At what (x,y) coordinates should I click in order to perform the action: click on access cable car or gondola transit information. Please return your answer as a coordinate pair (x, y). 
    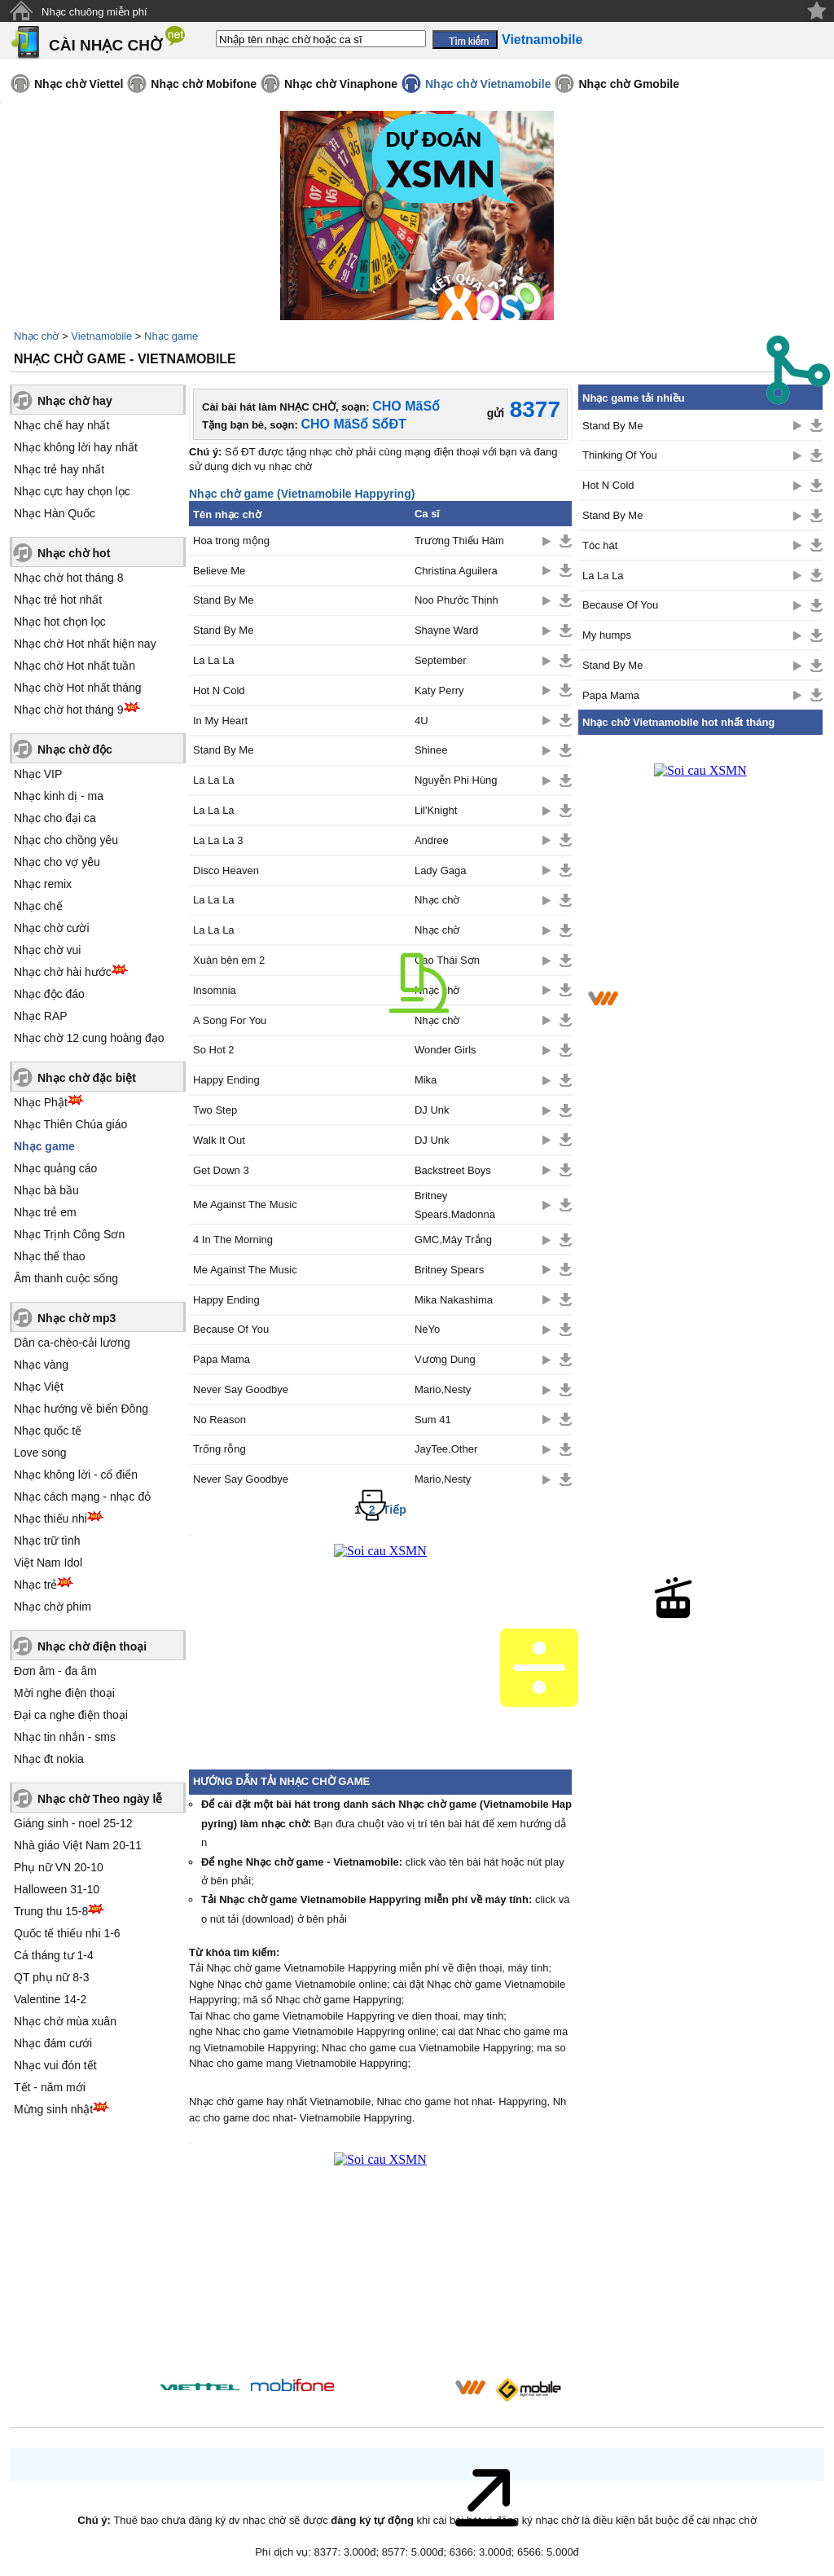
    Looking at the image, I should click on (673, 1598).